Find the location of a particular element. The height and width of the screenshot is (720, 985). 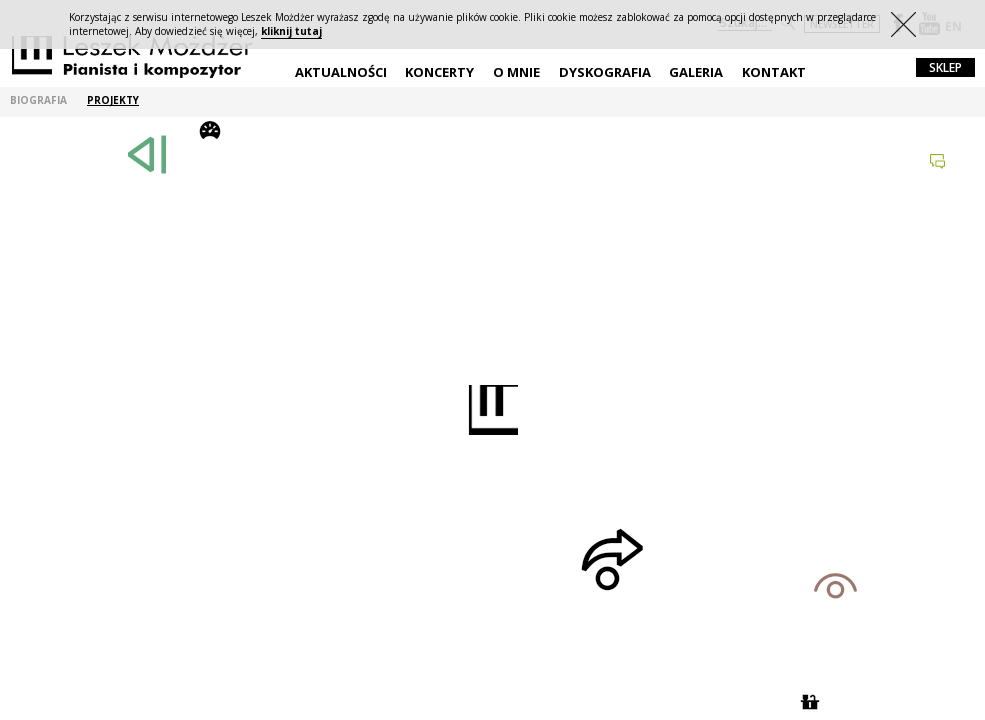

open discussion thread or comments is located at coordinates (937, 161).